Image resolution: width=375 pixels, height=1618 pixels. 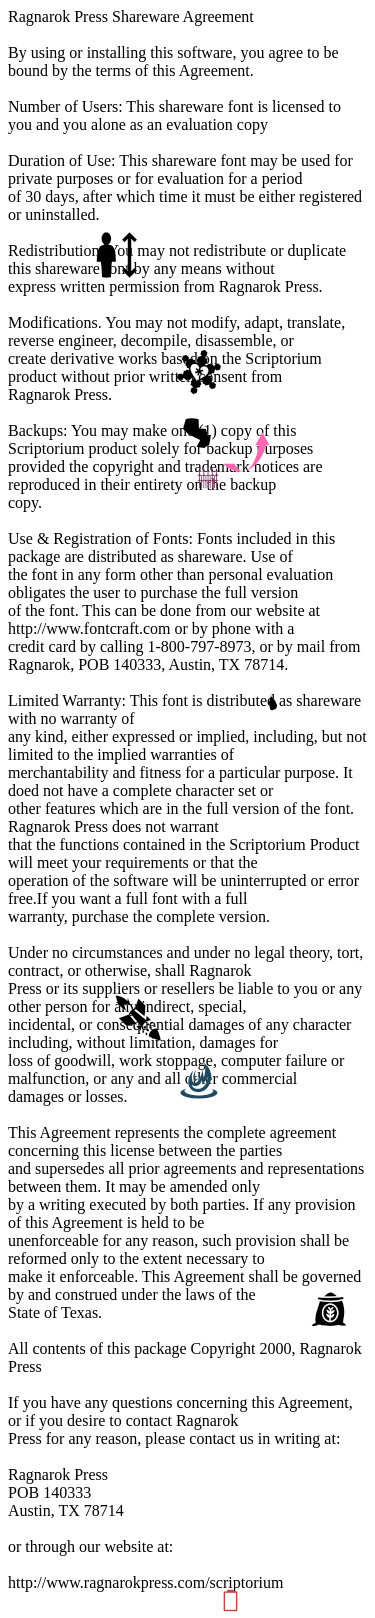 I want to click on select Sri Lanka as your country or region, so click(x=273, y=703).